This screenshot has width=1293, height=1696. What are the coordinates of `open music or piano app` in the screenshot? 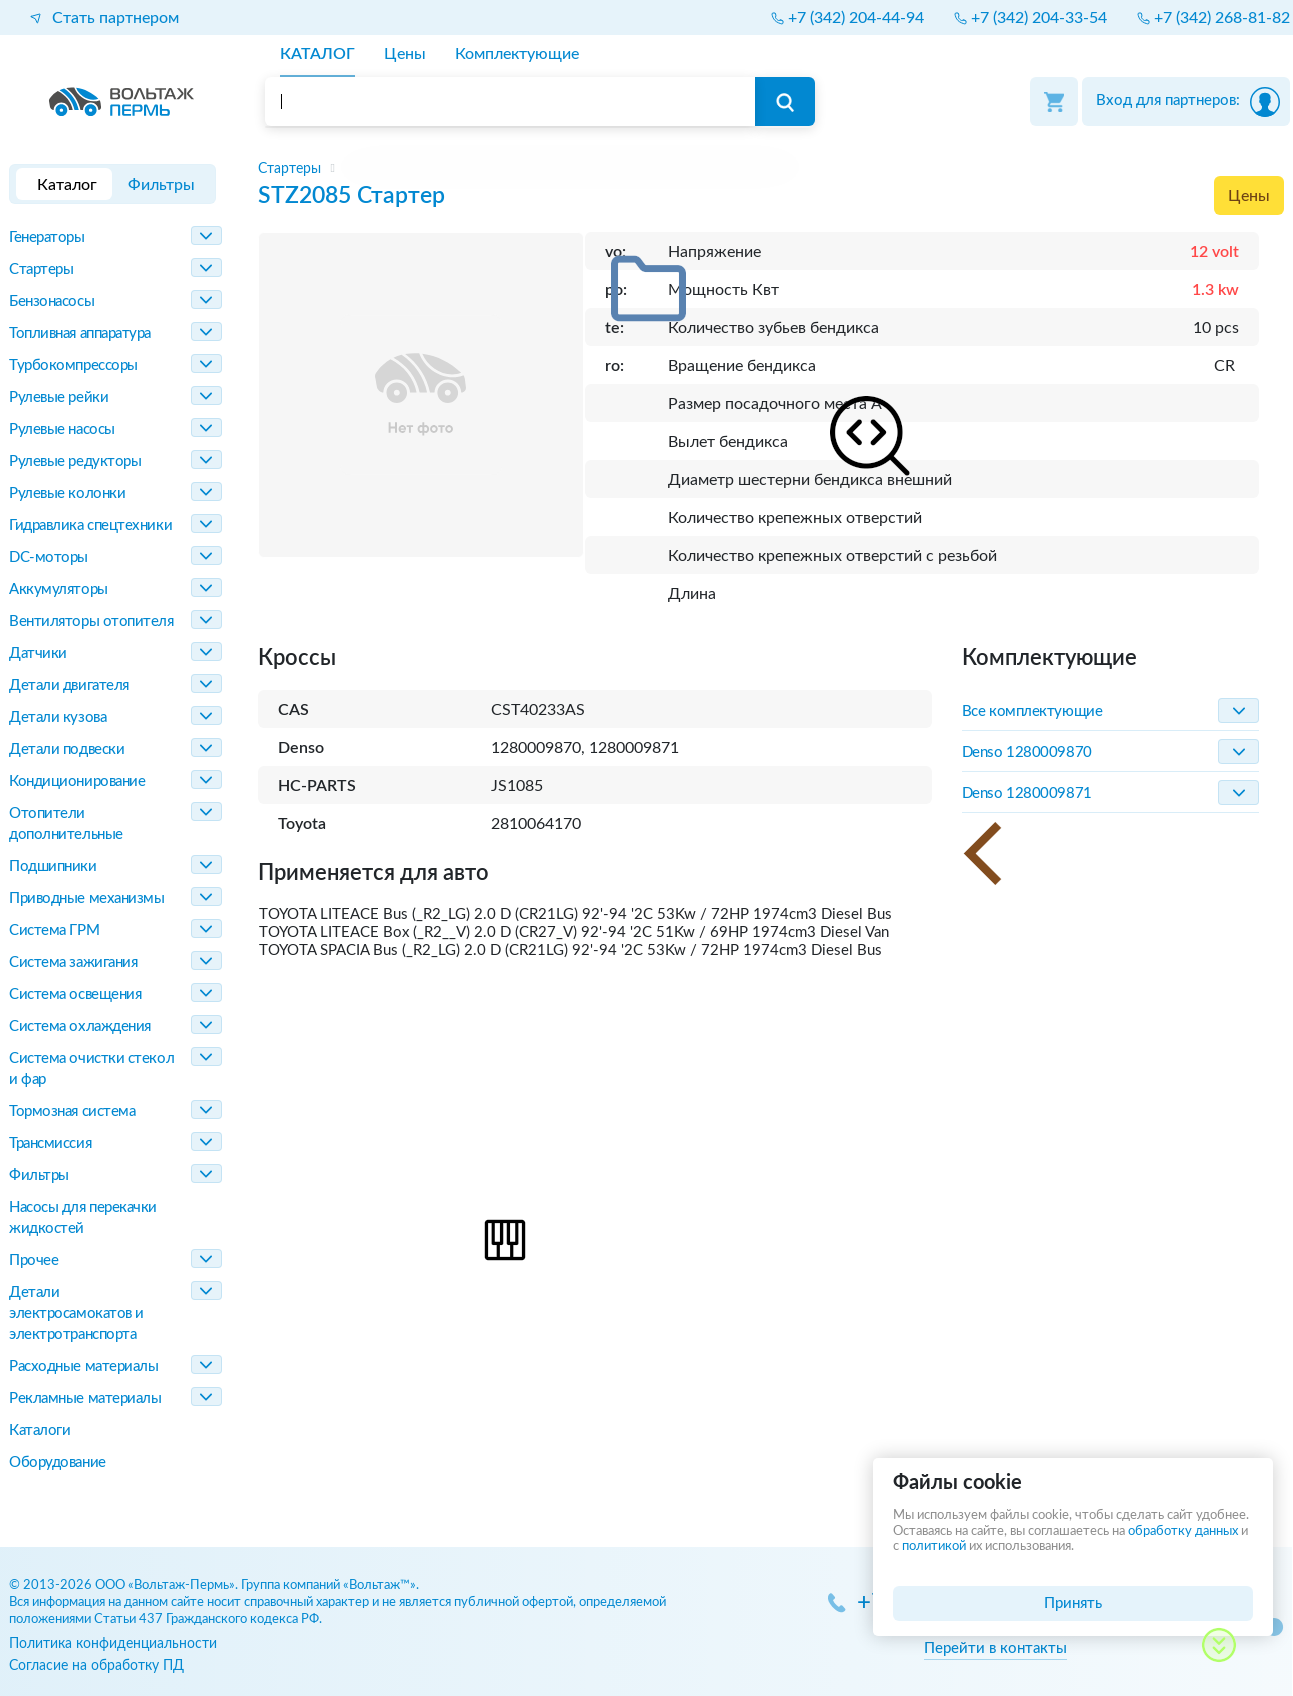 It's located at (505, 1240).